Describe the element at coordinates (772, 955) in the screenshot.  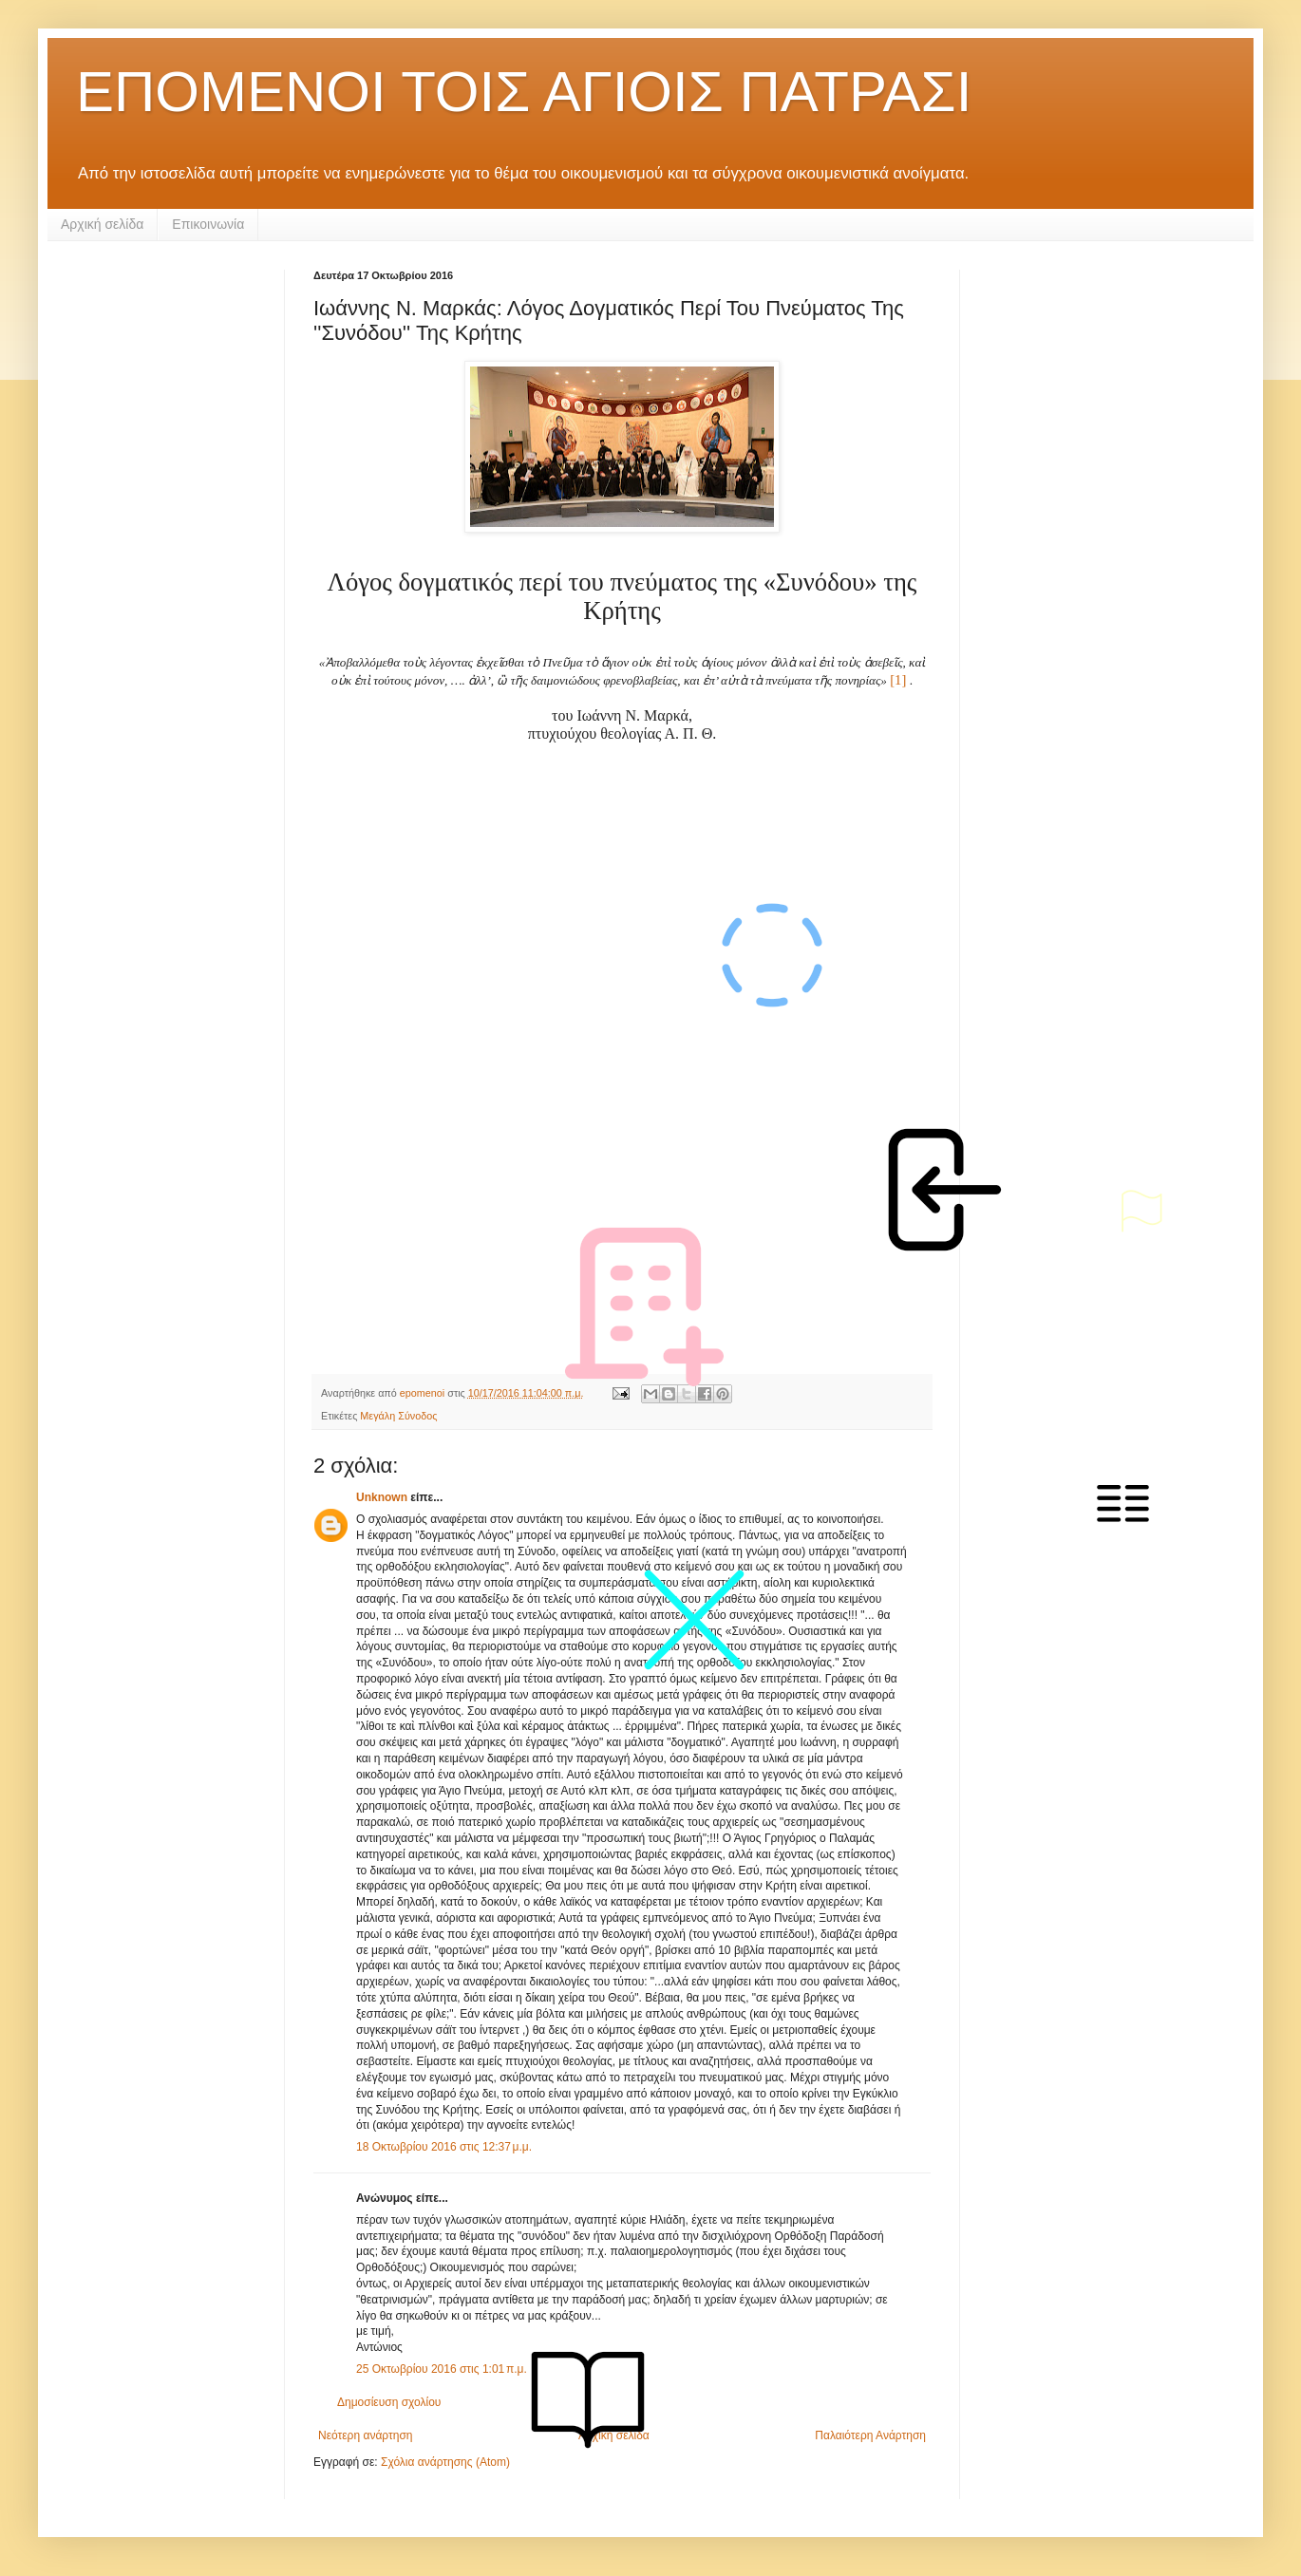
I see `indicates loading or processing in progress` at that location.